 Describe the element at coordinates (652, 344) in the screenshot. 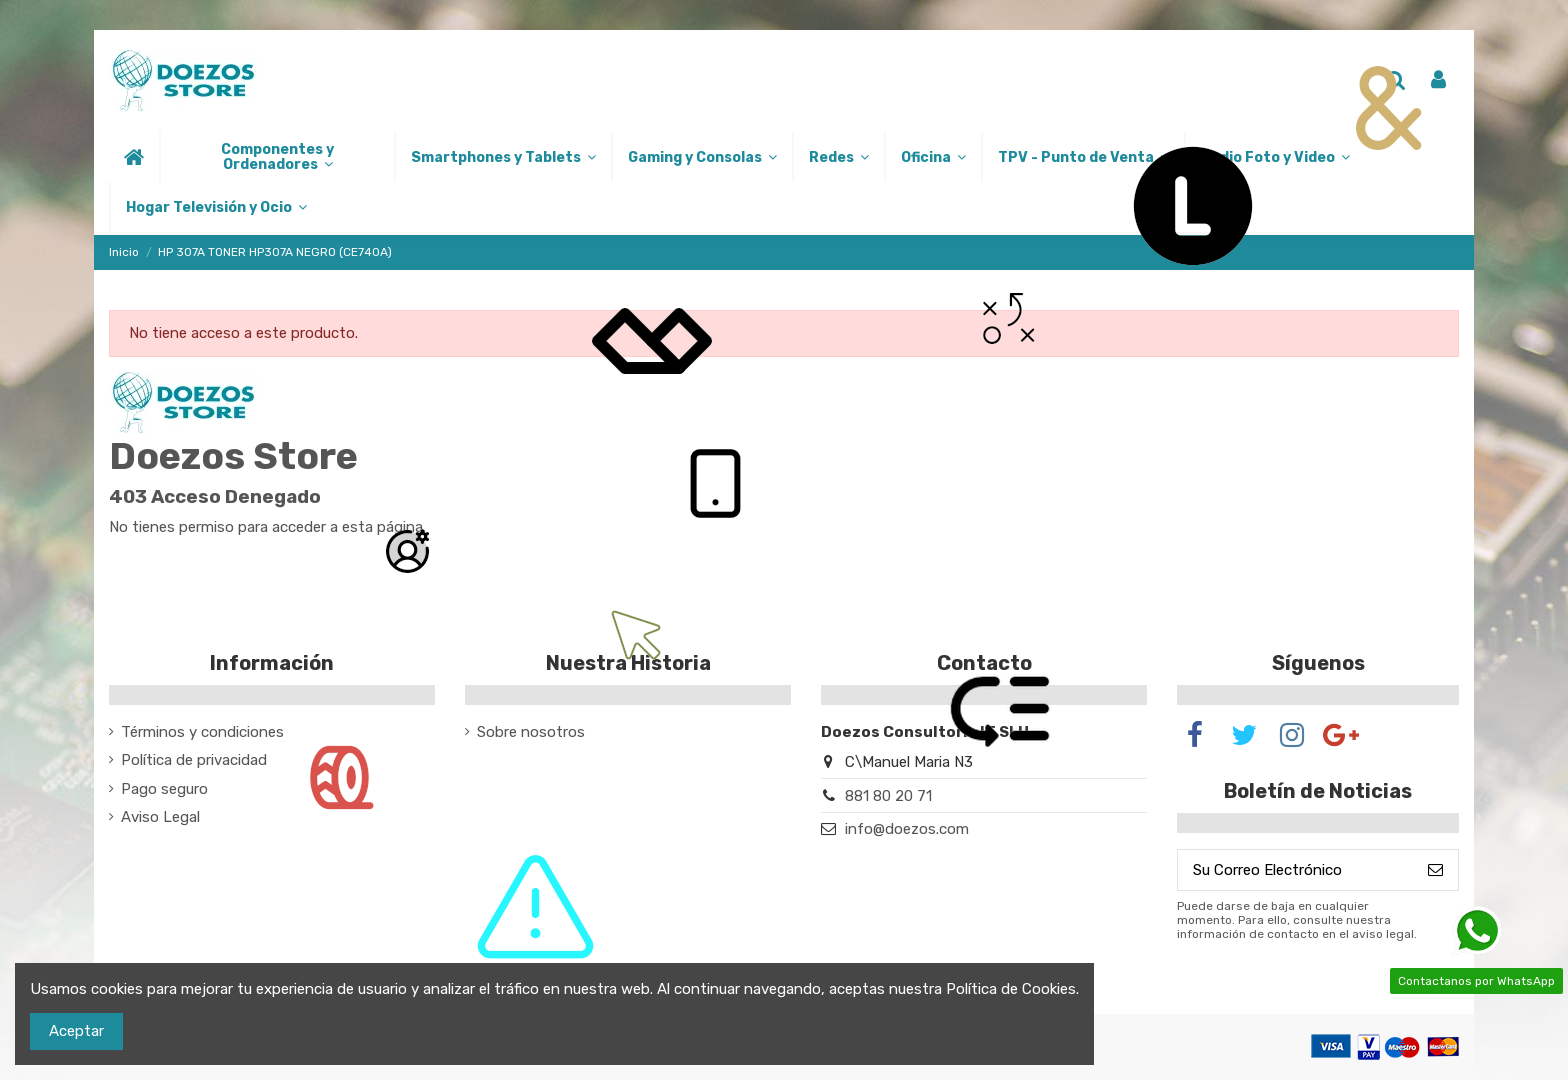

I see `alpine.js framework logo` at that location.